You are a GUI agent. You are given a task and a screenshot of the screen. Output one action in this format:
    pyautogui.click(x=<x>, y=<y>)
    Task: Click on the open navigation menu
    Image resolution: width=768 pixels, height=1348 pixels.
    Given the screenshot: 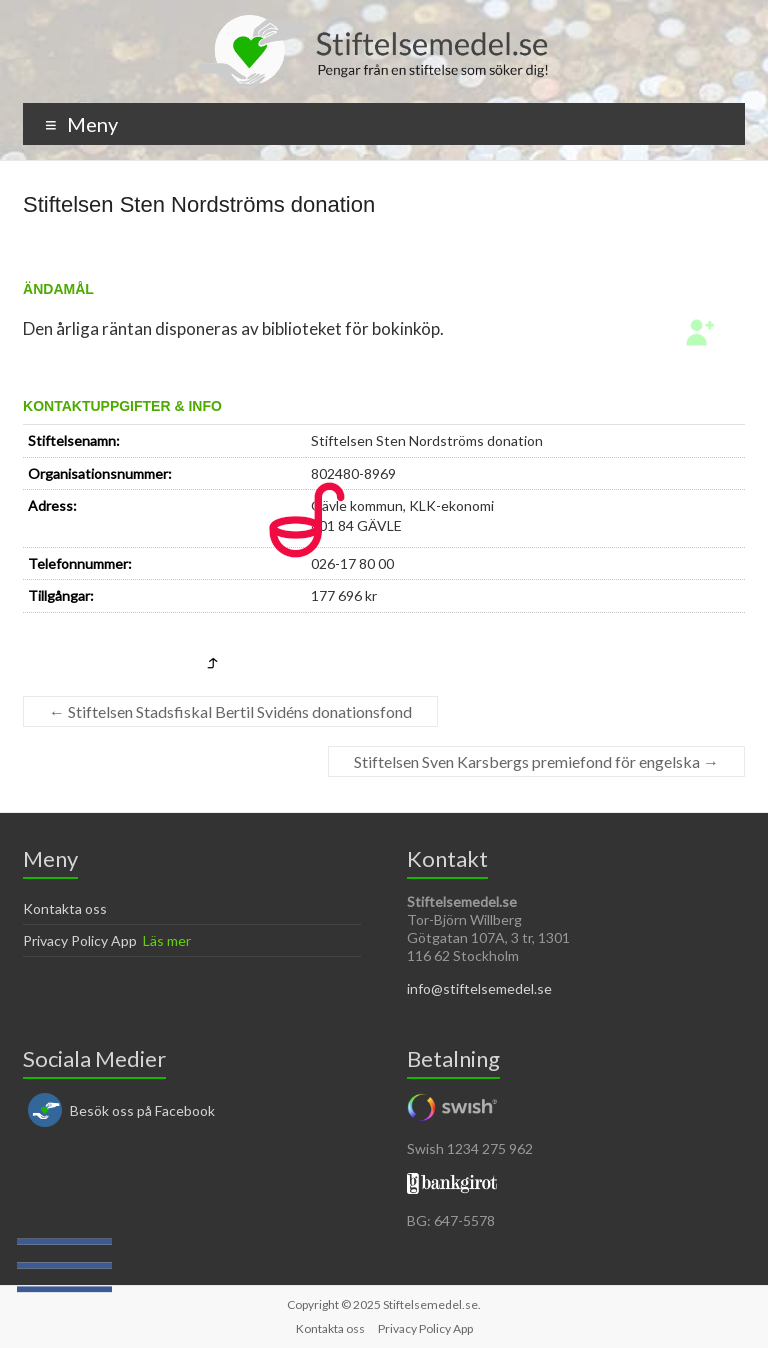 What is the action you would take?
    pyautogui.click(x=64, y=1262)
    